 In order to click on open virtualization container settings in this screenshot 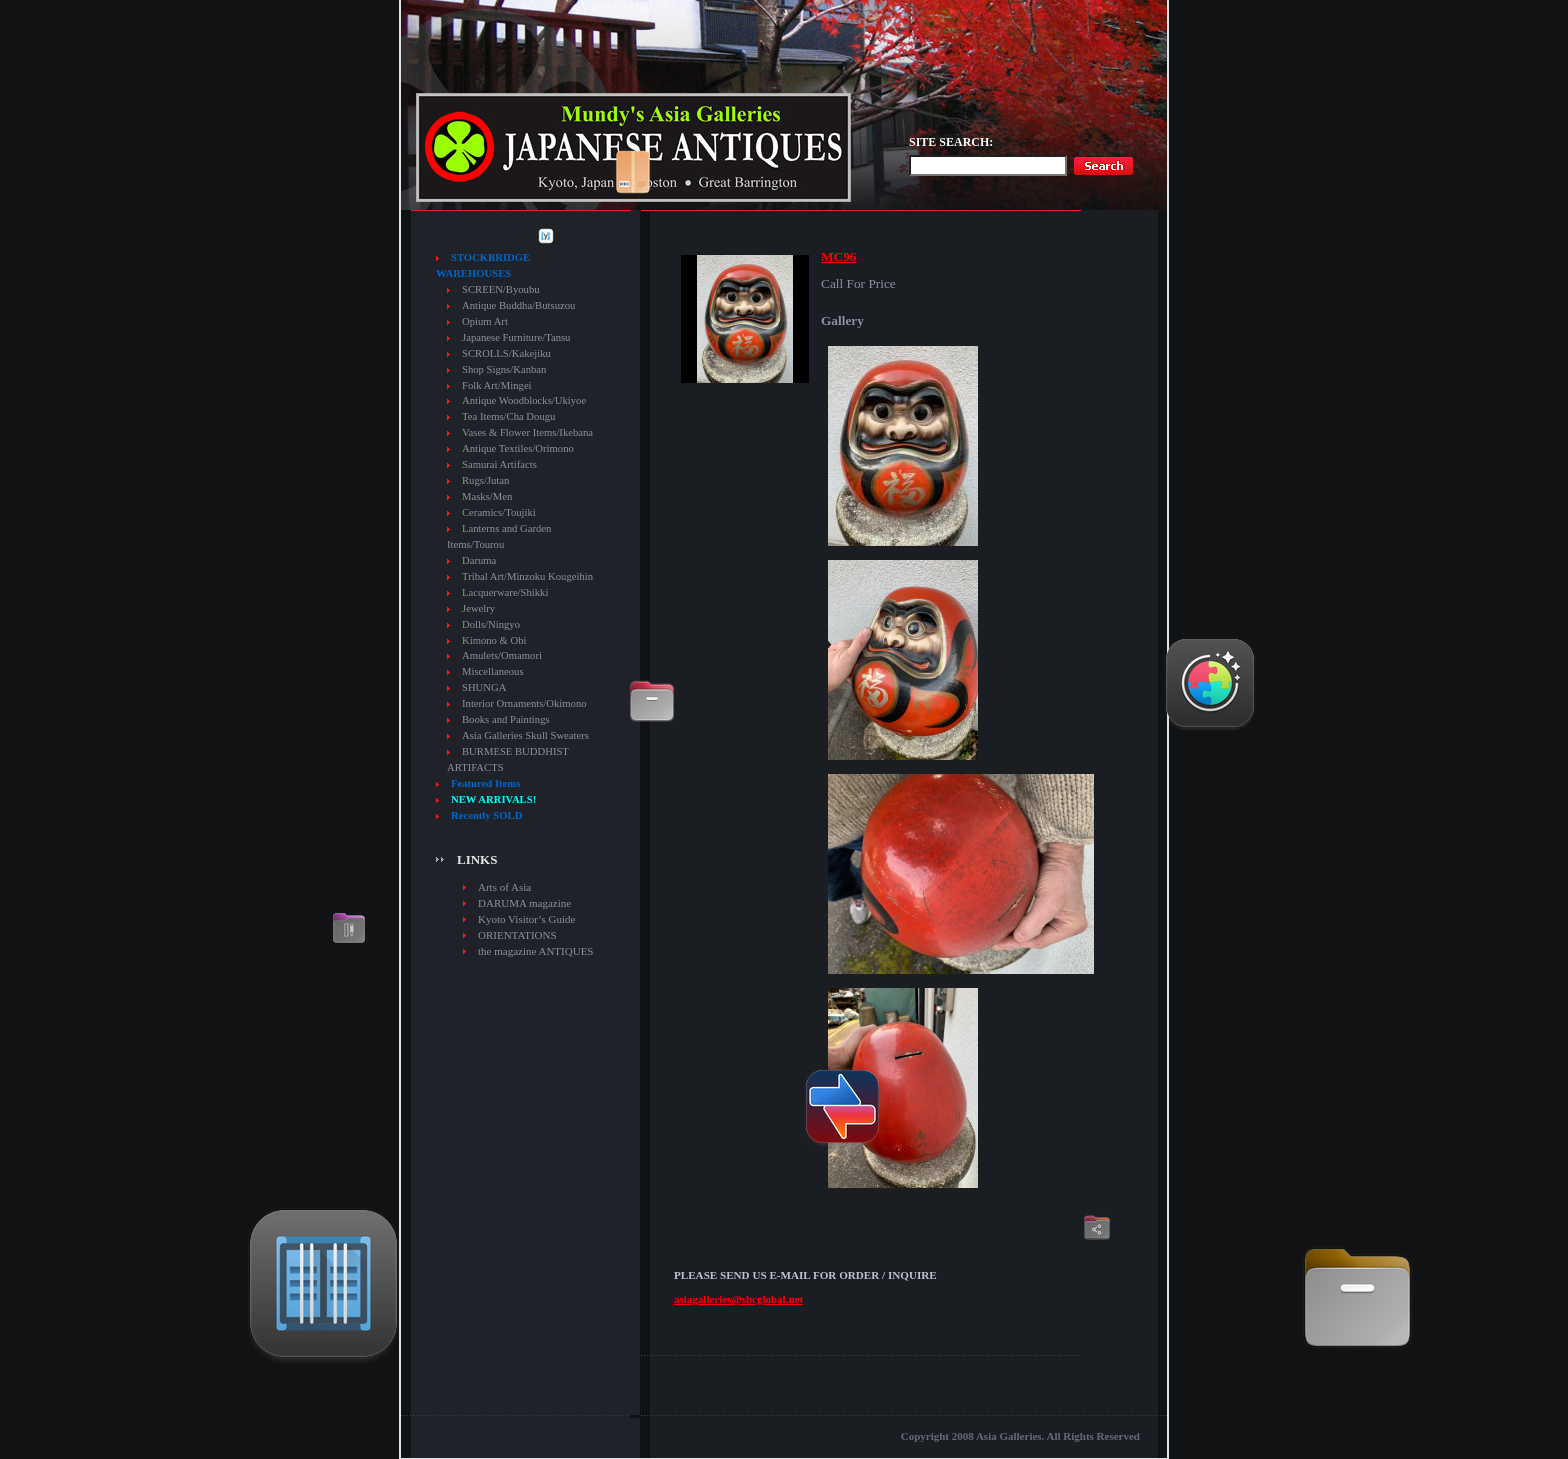, I will do `click(323, 1283)`.